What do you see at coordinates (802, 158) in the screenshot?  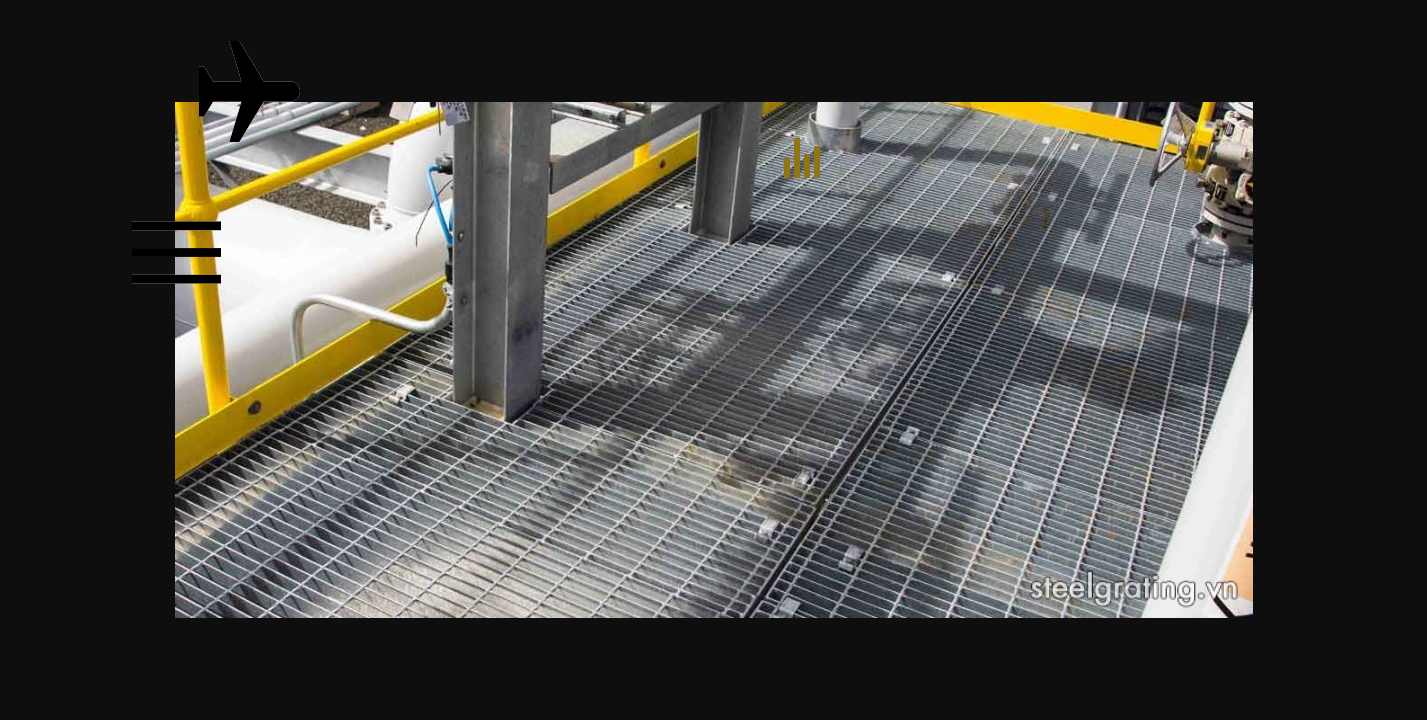 I see `view analytics or statistics` at bounding box center [802, 158].